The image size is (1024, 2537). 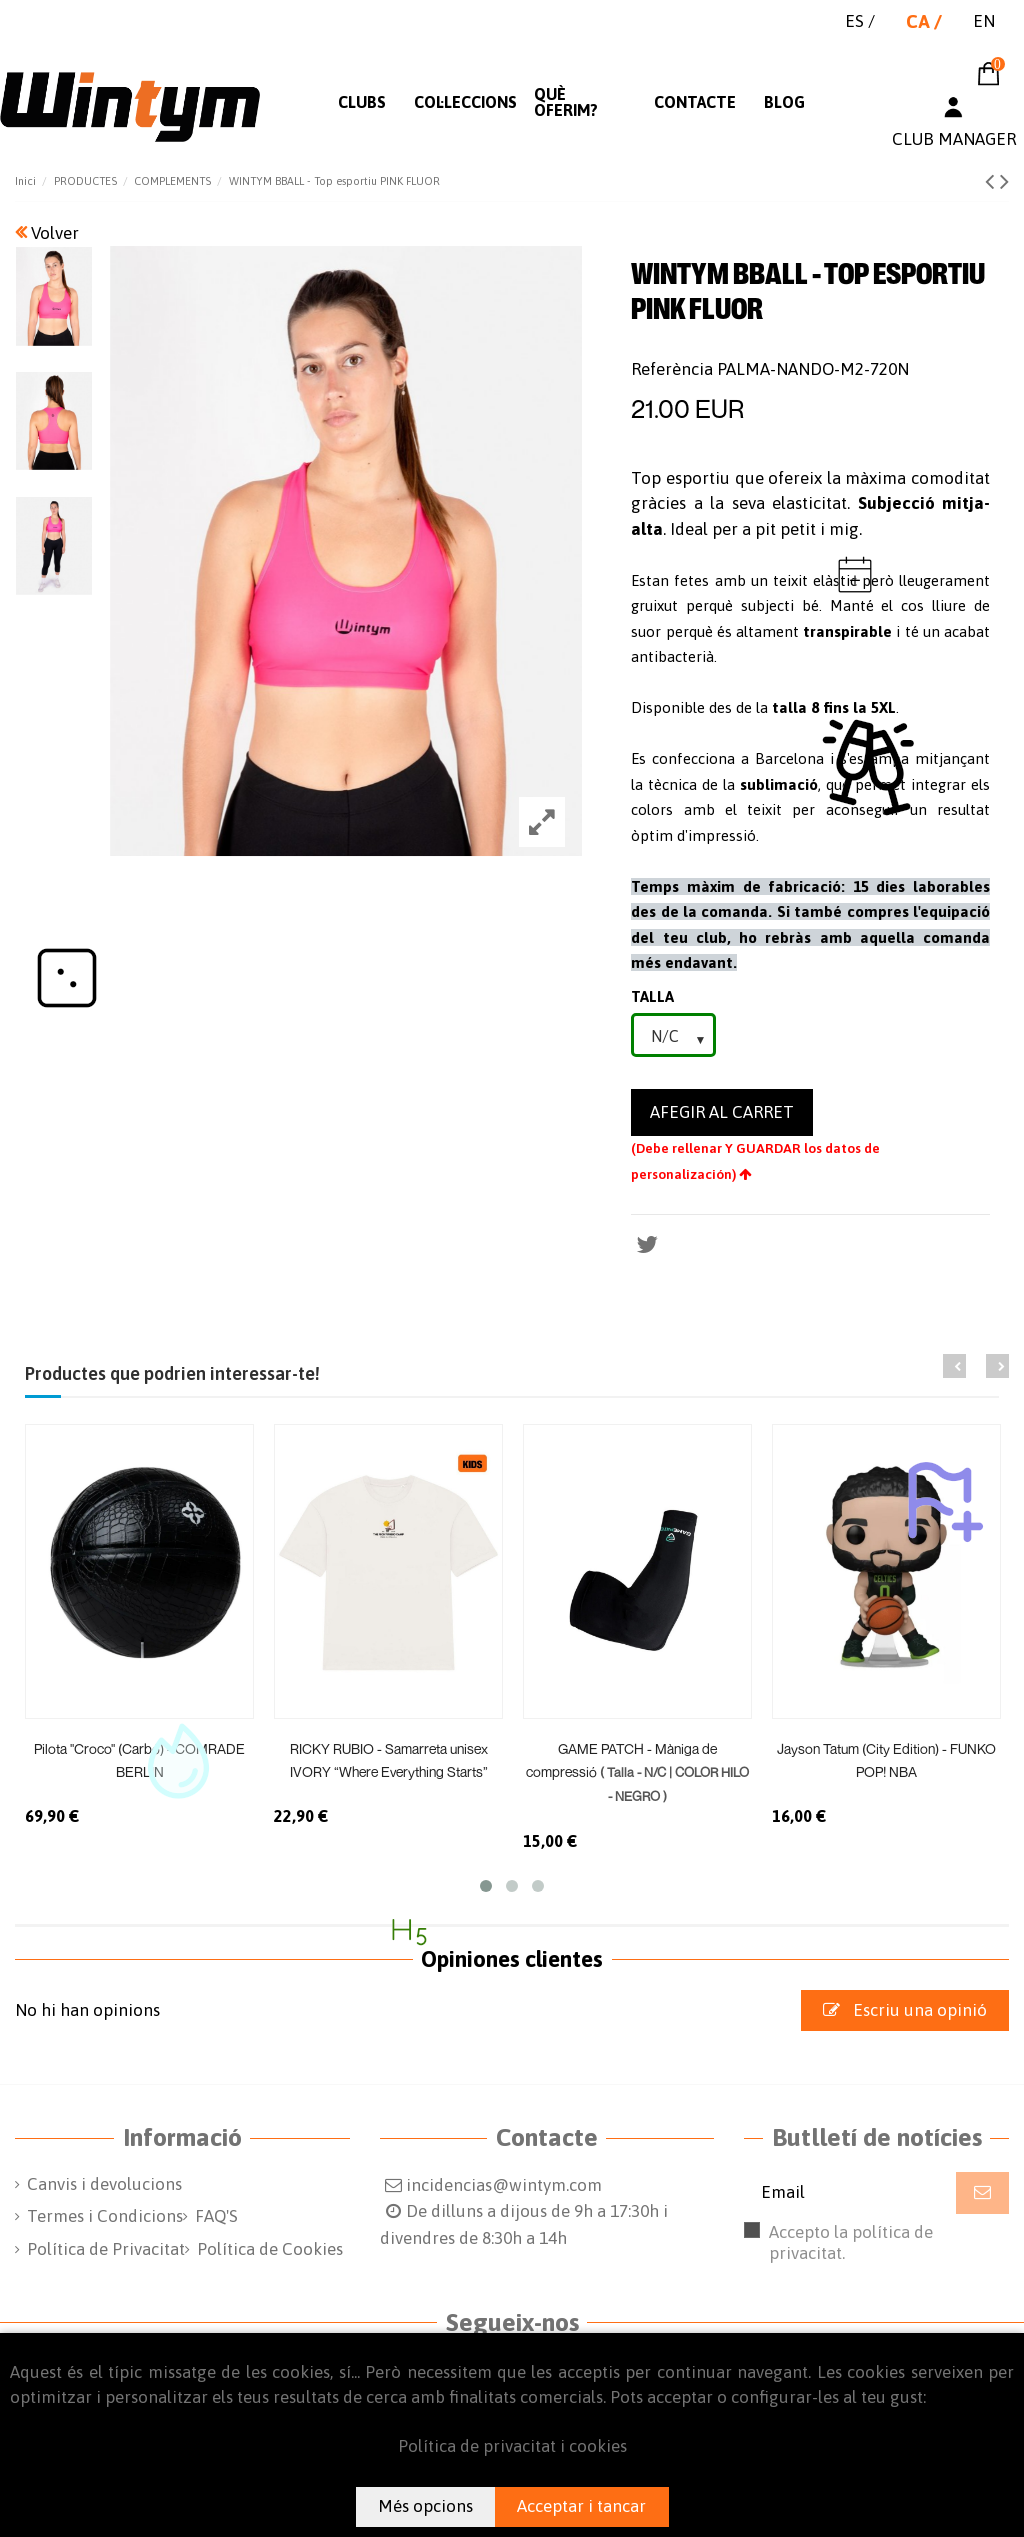 What do you see at coordinates (67, 978) in the screenshot?
I see `roll dice or generate random number` at bounding box center [67, 978].